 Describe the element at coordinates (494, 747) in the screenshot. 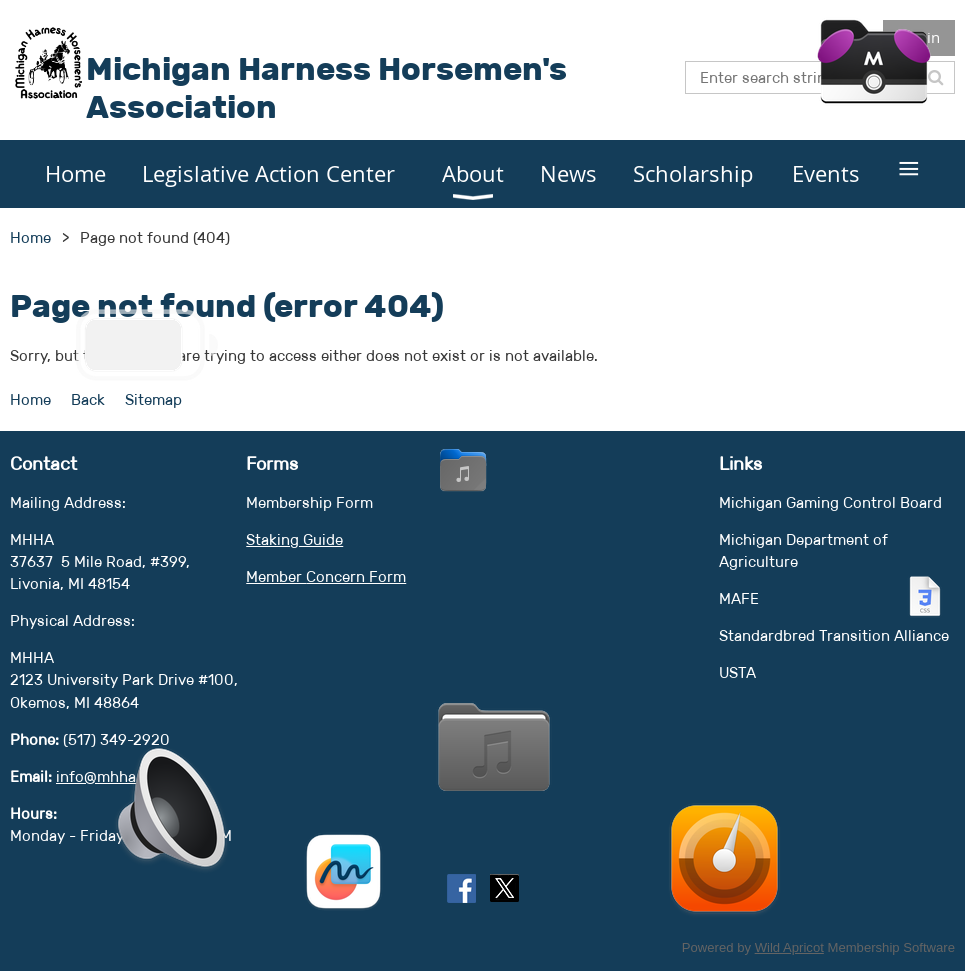

I see `open your music files folder` at that location.